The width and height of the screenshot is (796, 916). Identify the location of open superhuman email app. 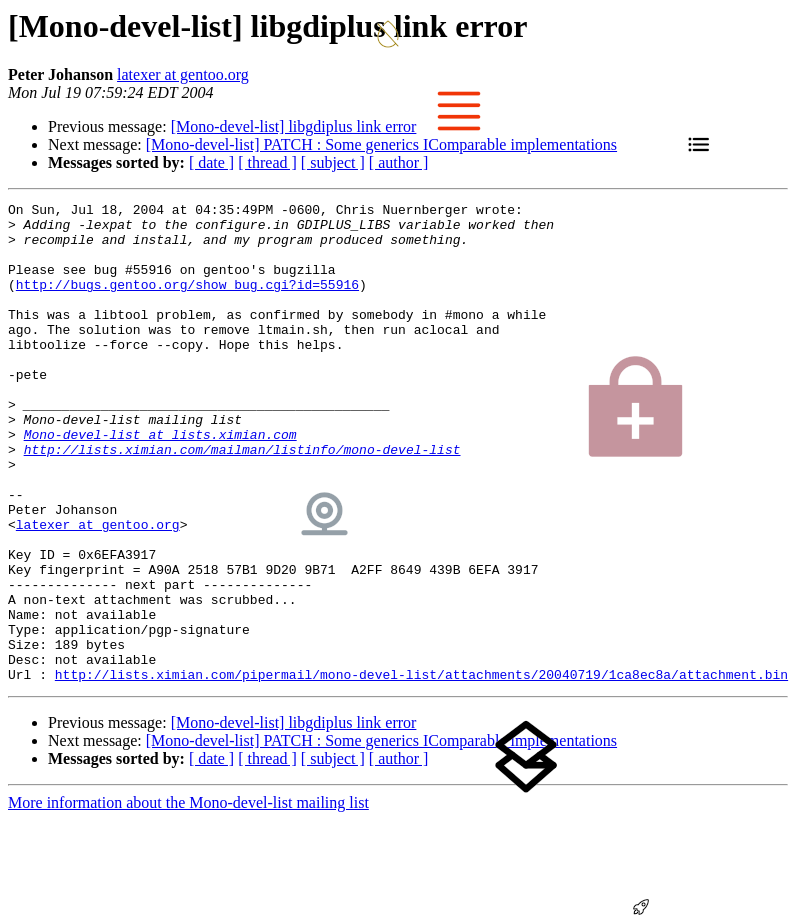
(526, 755).